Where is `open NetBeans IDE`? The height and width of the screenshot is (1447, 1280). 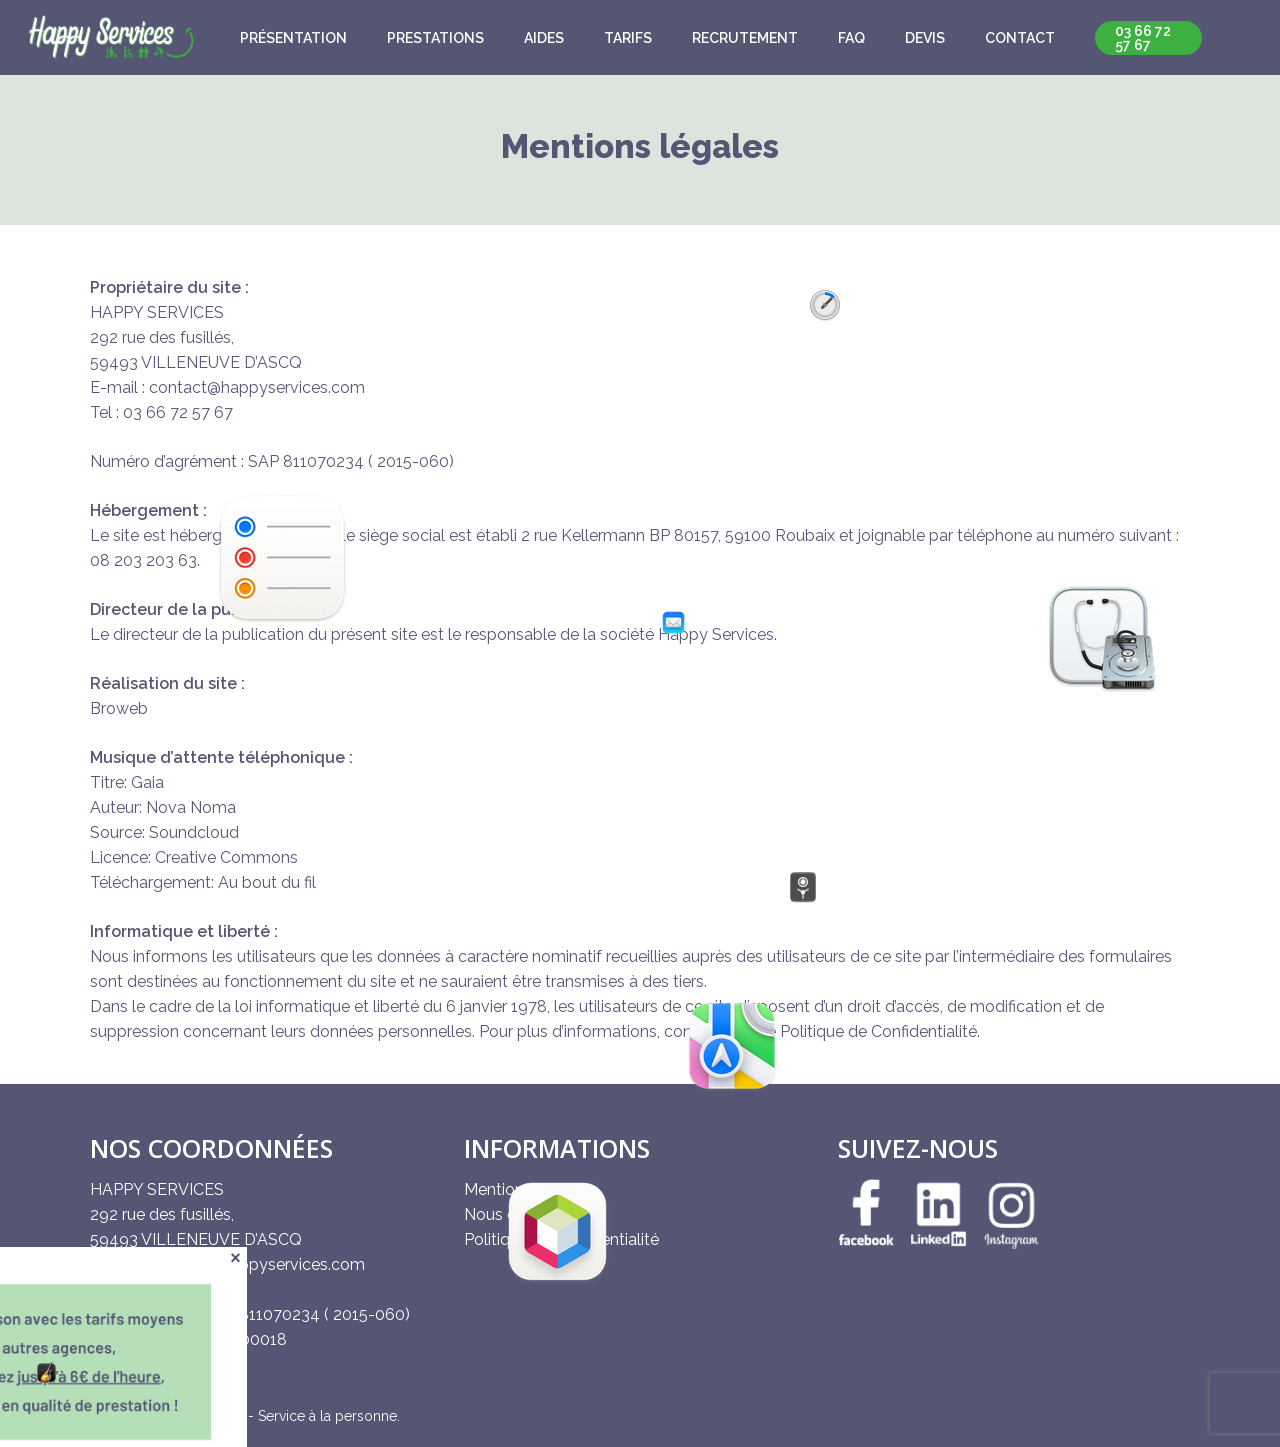
open NetBeans IDE is located at coordinates (557, 1231).